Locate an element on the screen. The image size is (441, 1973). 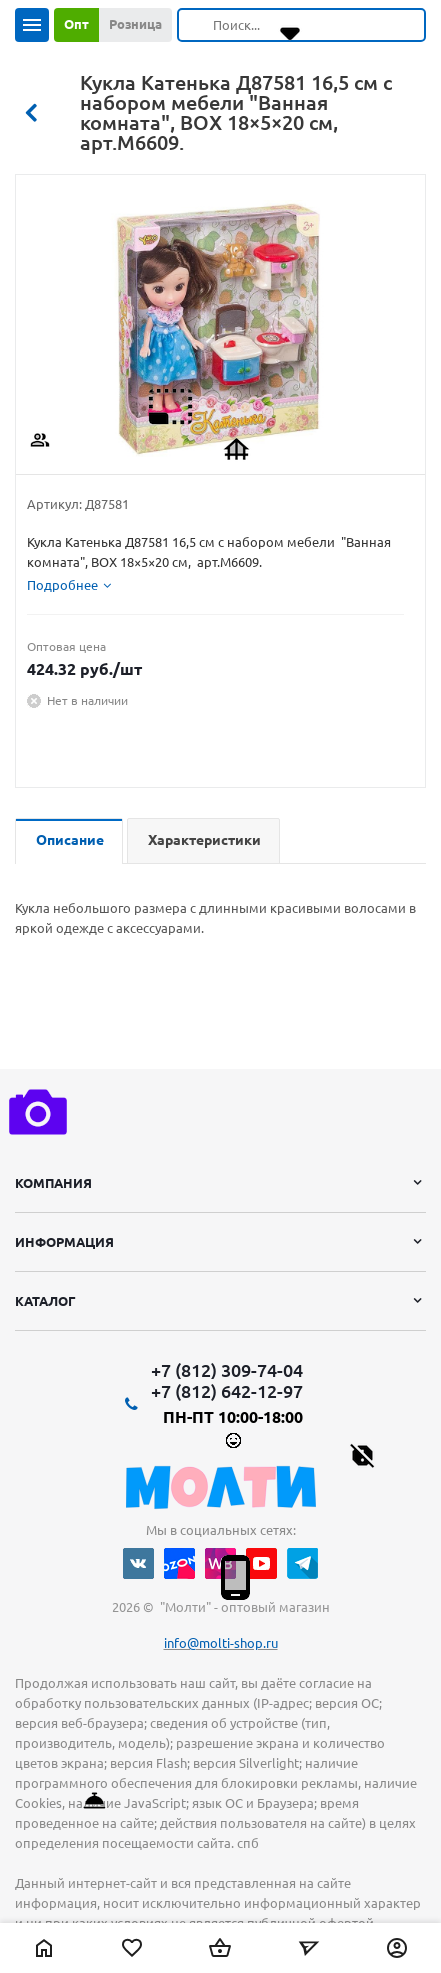
request assistance or customer service is located at coordinates (94, 1800).